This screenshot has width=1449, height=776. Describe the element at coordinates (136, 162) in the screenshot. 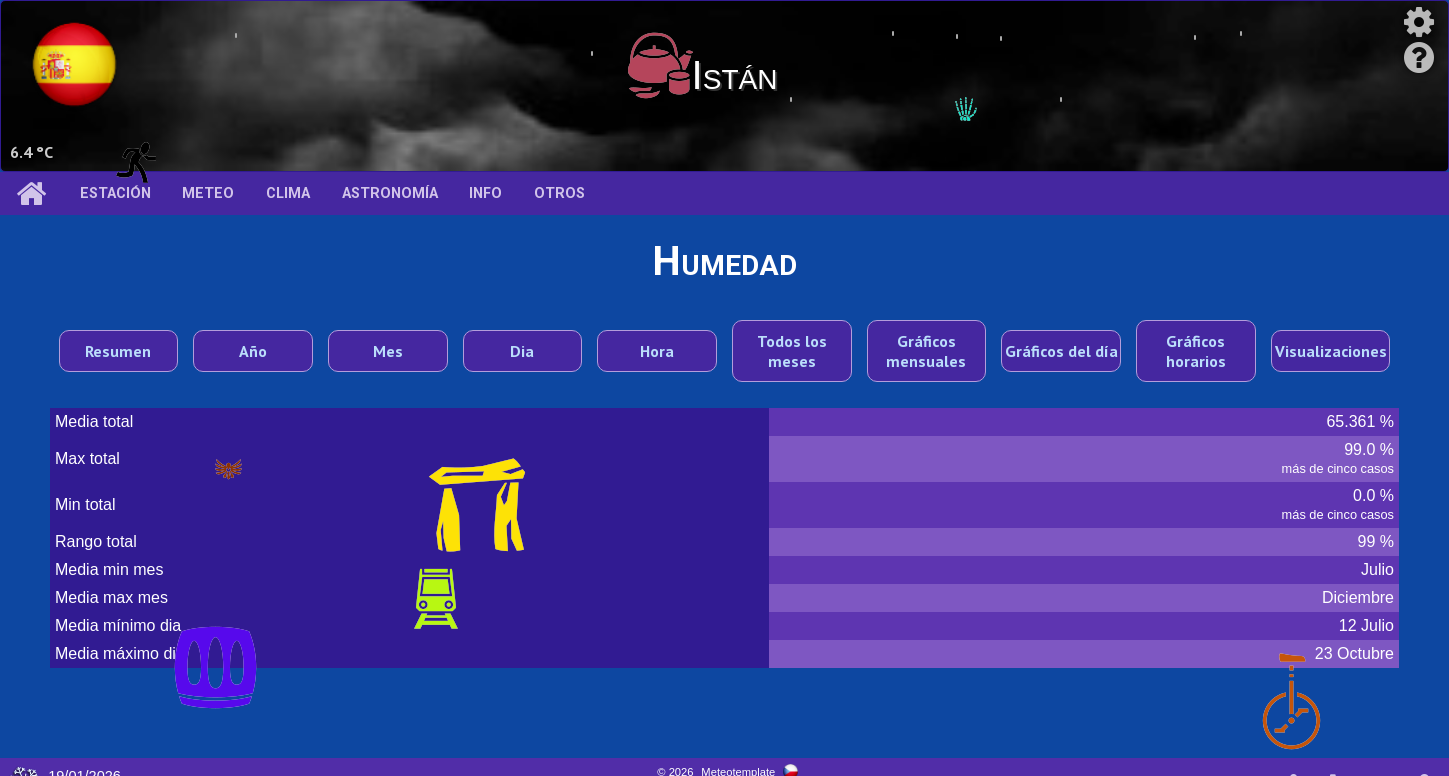

I see `start or resume running in a game` at that location.